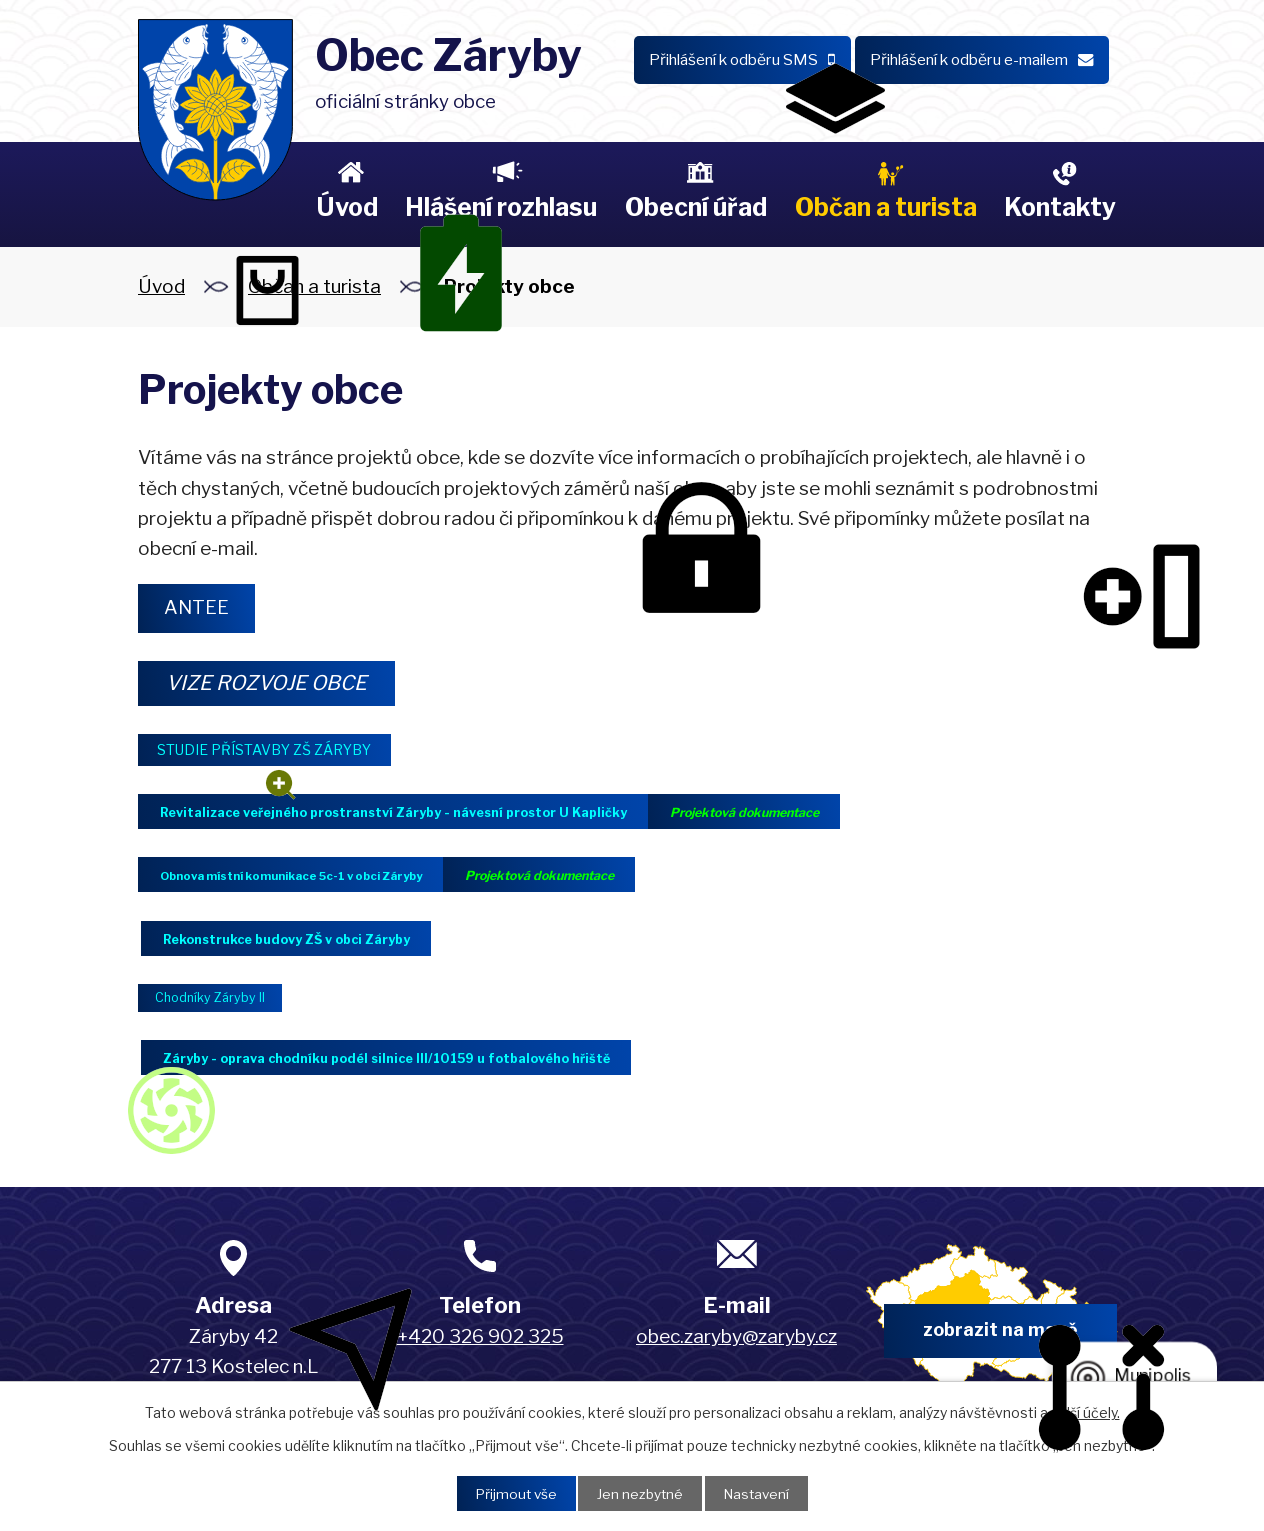 Image resolution: width=1264 pixels, height=1531 pixels. I want to click on zoom in on content, so click(280, 784).